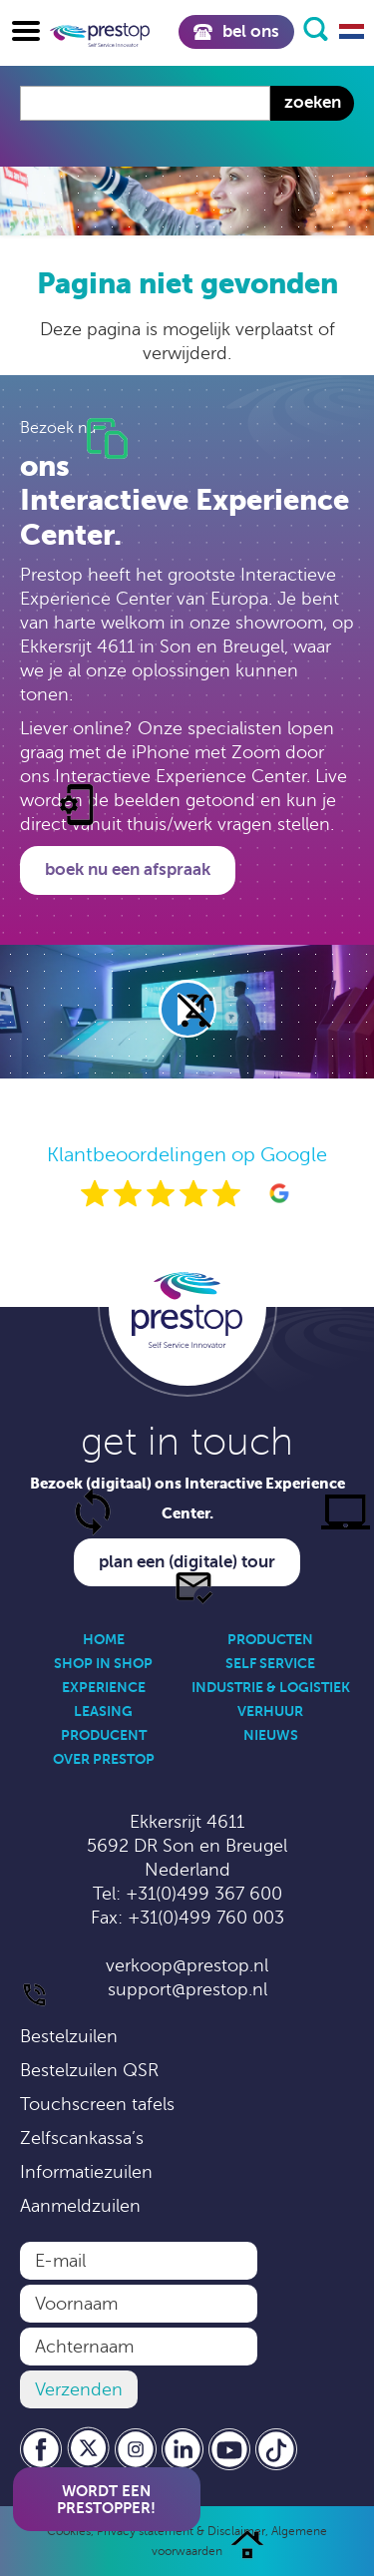  What do you see at coordinates (76, 804) in the screenshot?
I see `configure device connection settings` at bounding box center [76, 804].